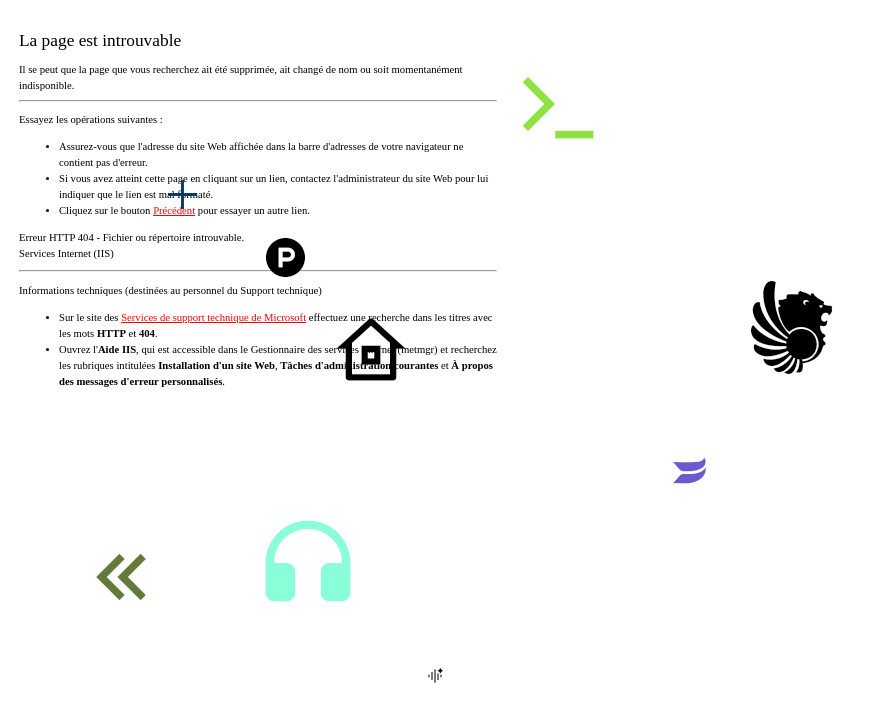 The image size is (883, 720). What do you see at coordinates (308, 563) in the screenshot?
I see `access audio or music playback` at bounding box center [308, 563].